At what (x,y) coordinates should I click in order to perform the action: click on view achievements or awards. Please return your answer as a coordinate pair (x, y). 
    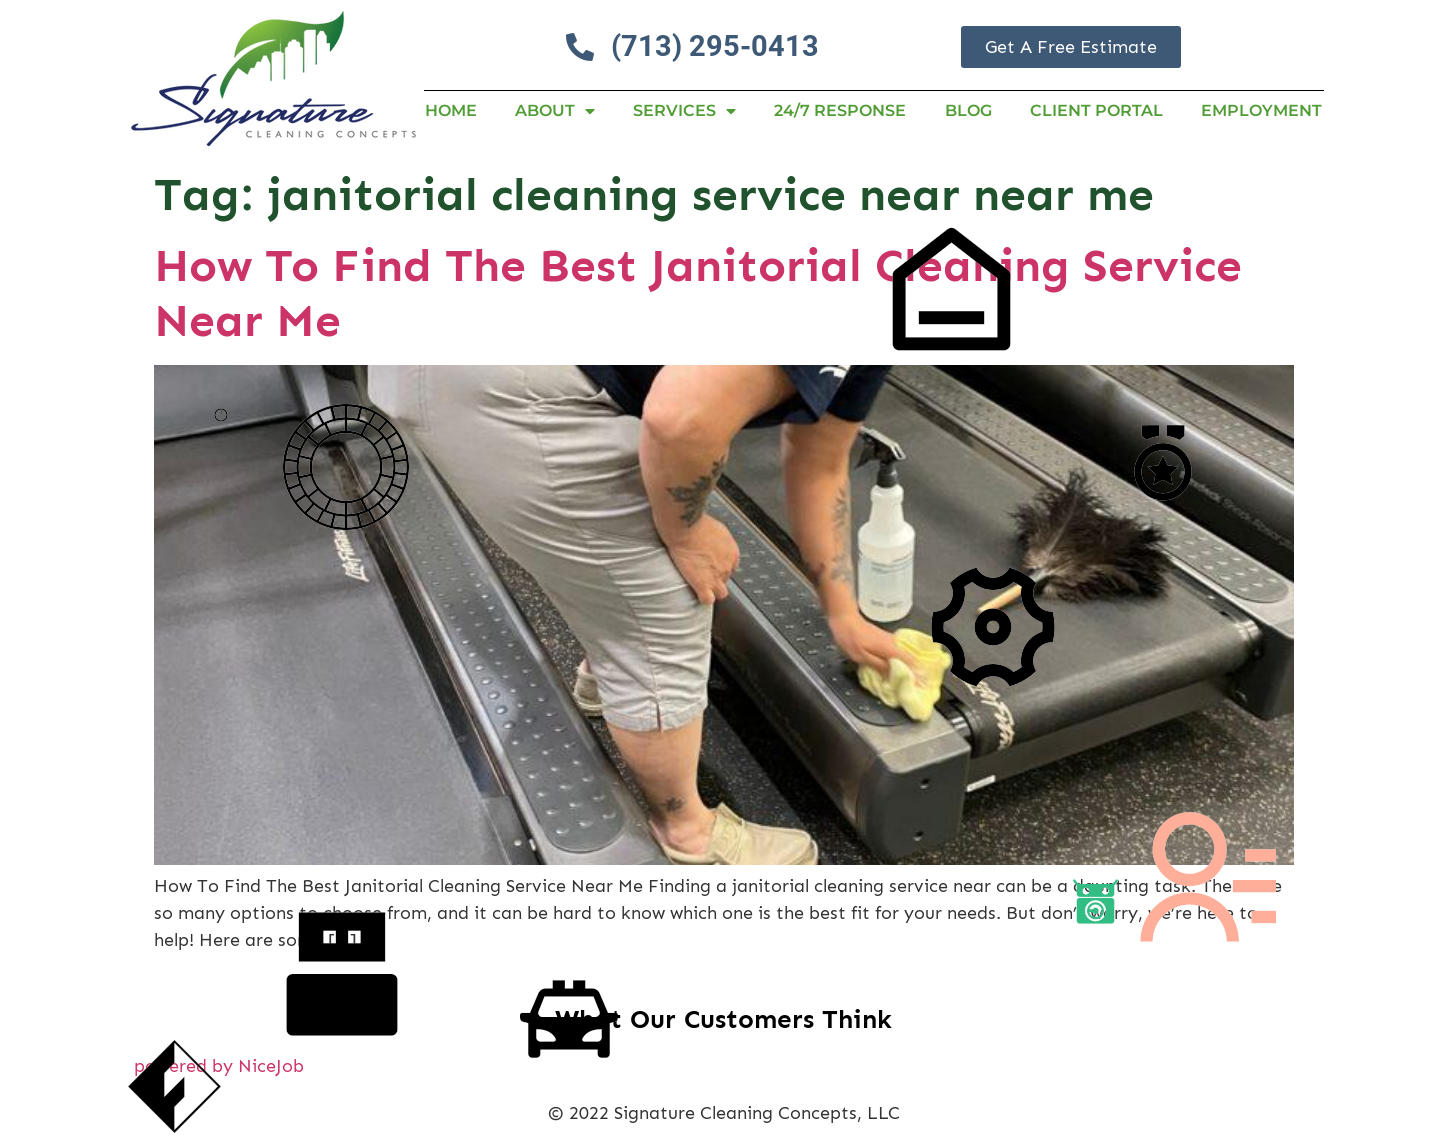
    Looking at the image, I should click on (1163, 461).